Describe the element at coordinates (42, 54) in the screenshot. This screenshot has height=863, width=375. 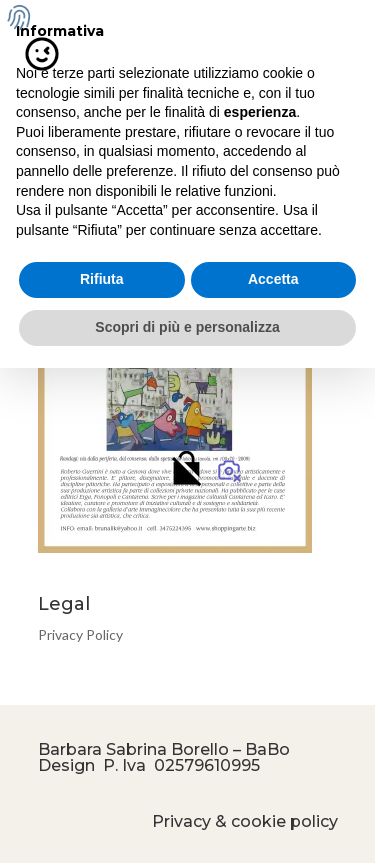
I see `add a playful or winking emoji reaction` at that location.